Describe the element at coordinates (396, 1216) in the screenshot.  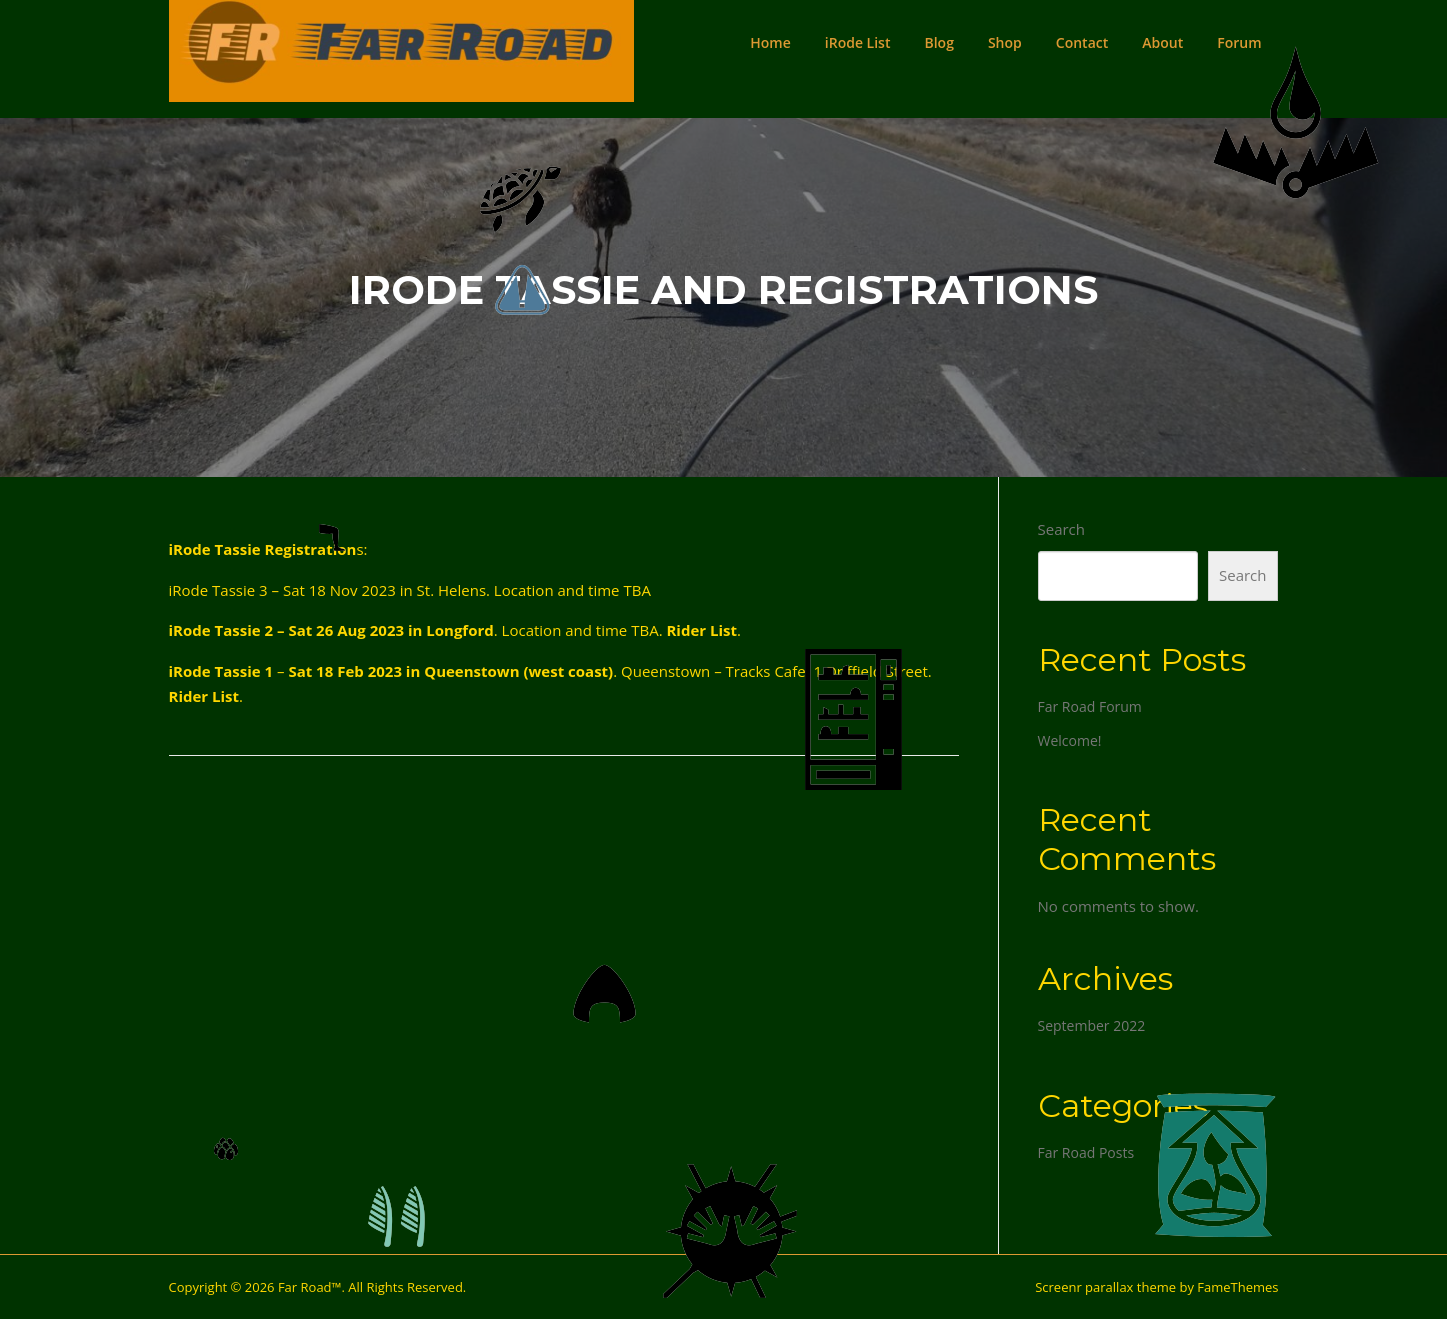
I see `hieroglyph or ancient symbol representing the letter Y` at that location.